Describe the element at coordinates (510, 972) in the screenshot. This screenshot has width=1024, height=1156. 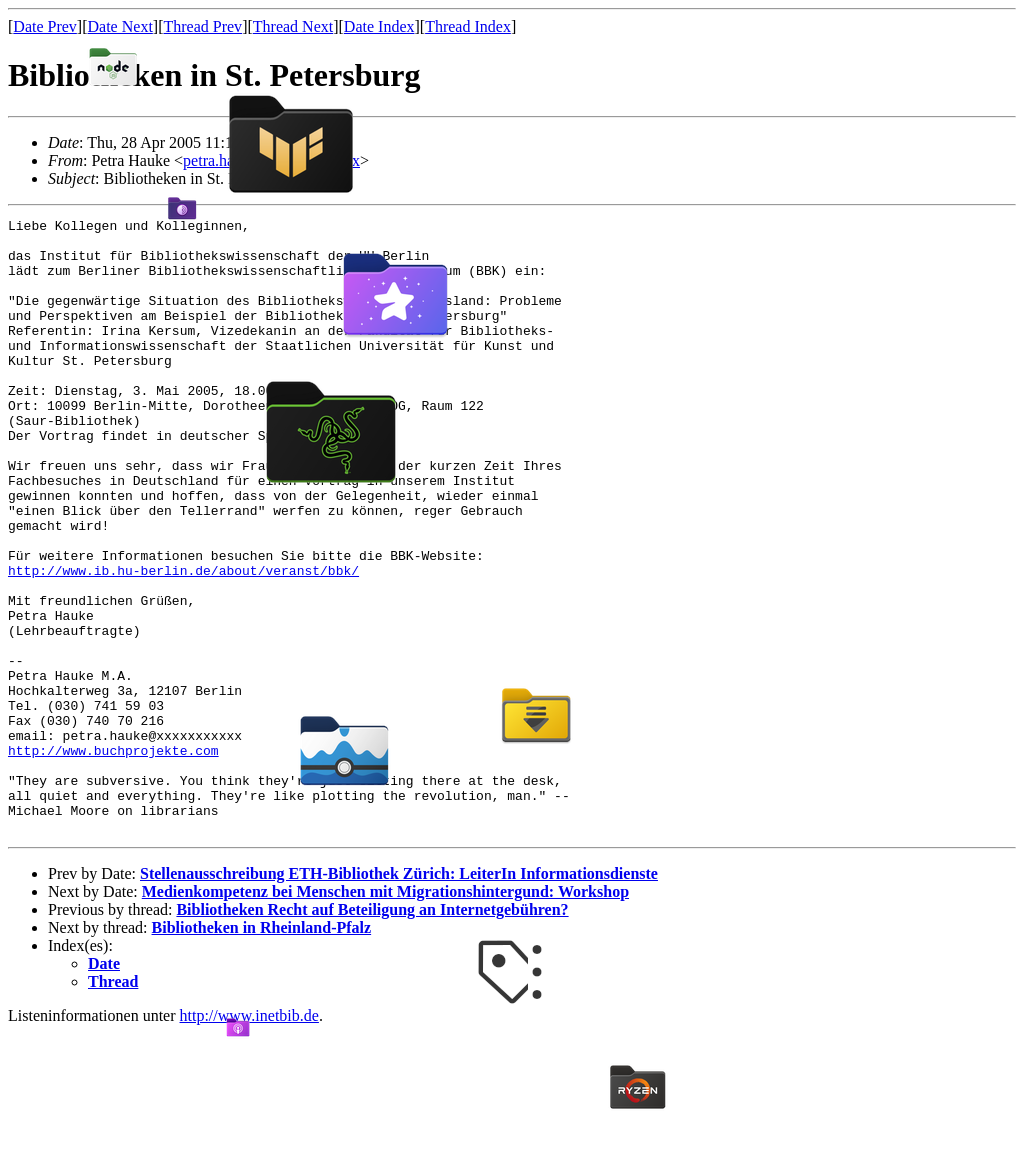
I see `view or manage music tags` at that location.